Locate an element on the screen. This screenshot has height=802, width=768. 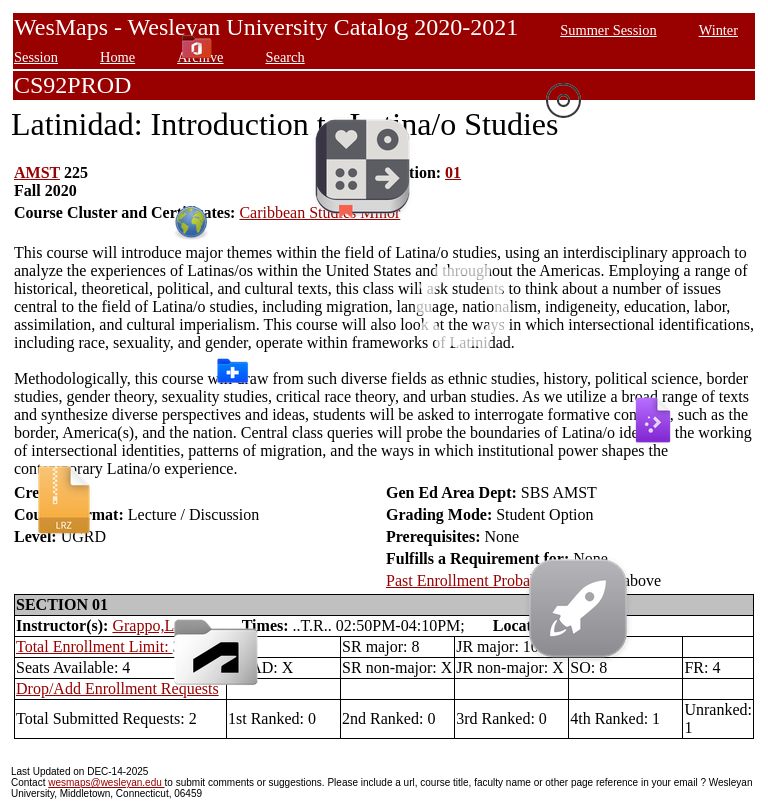
open wondershare dr.fone folder is located at coordinates (232, 371).